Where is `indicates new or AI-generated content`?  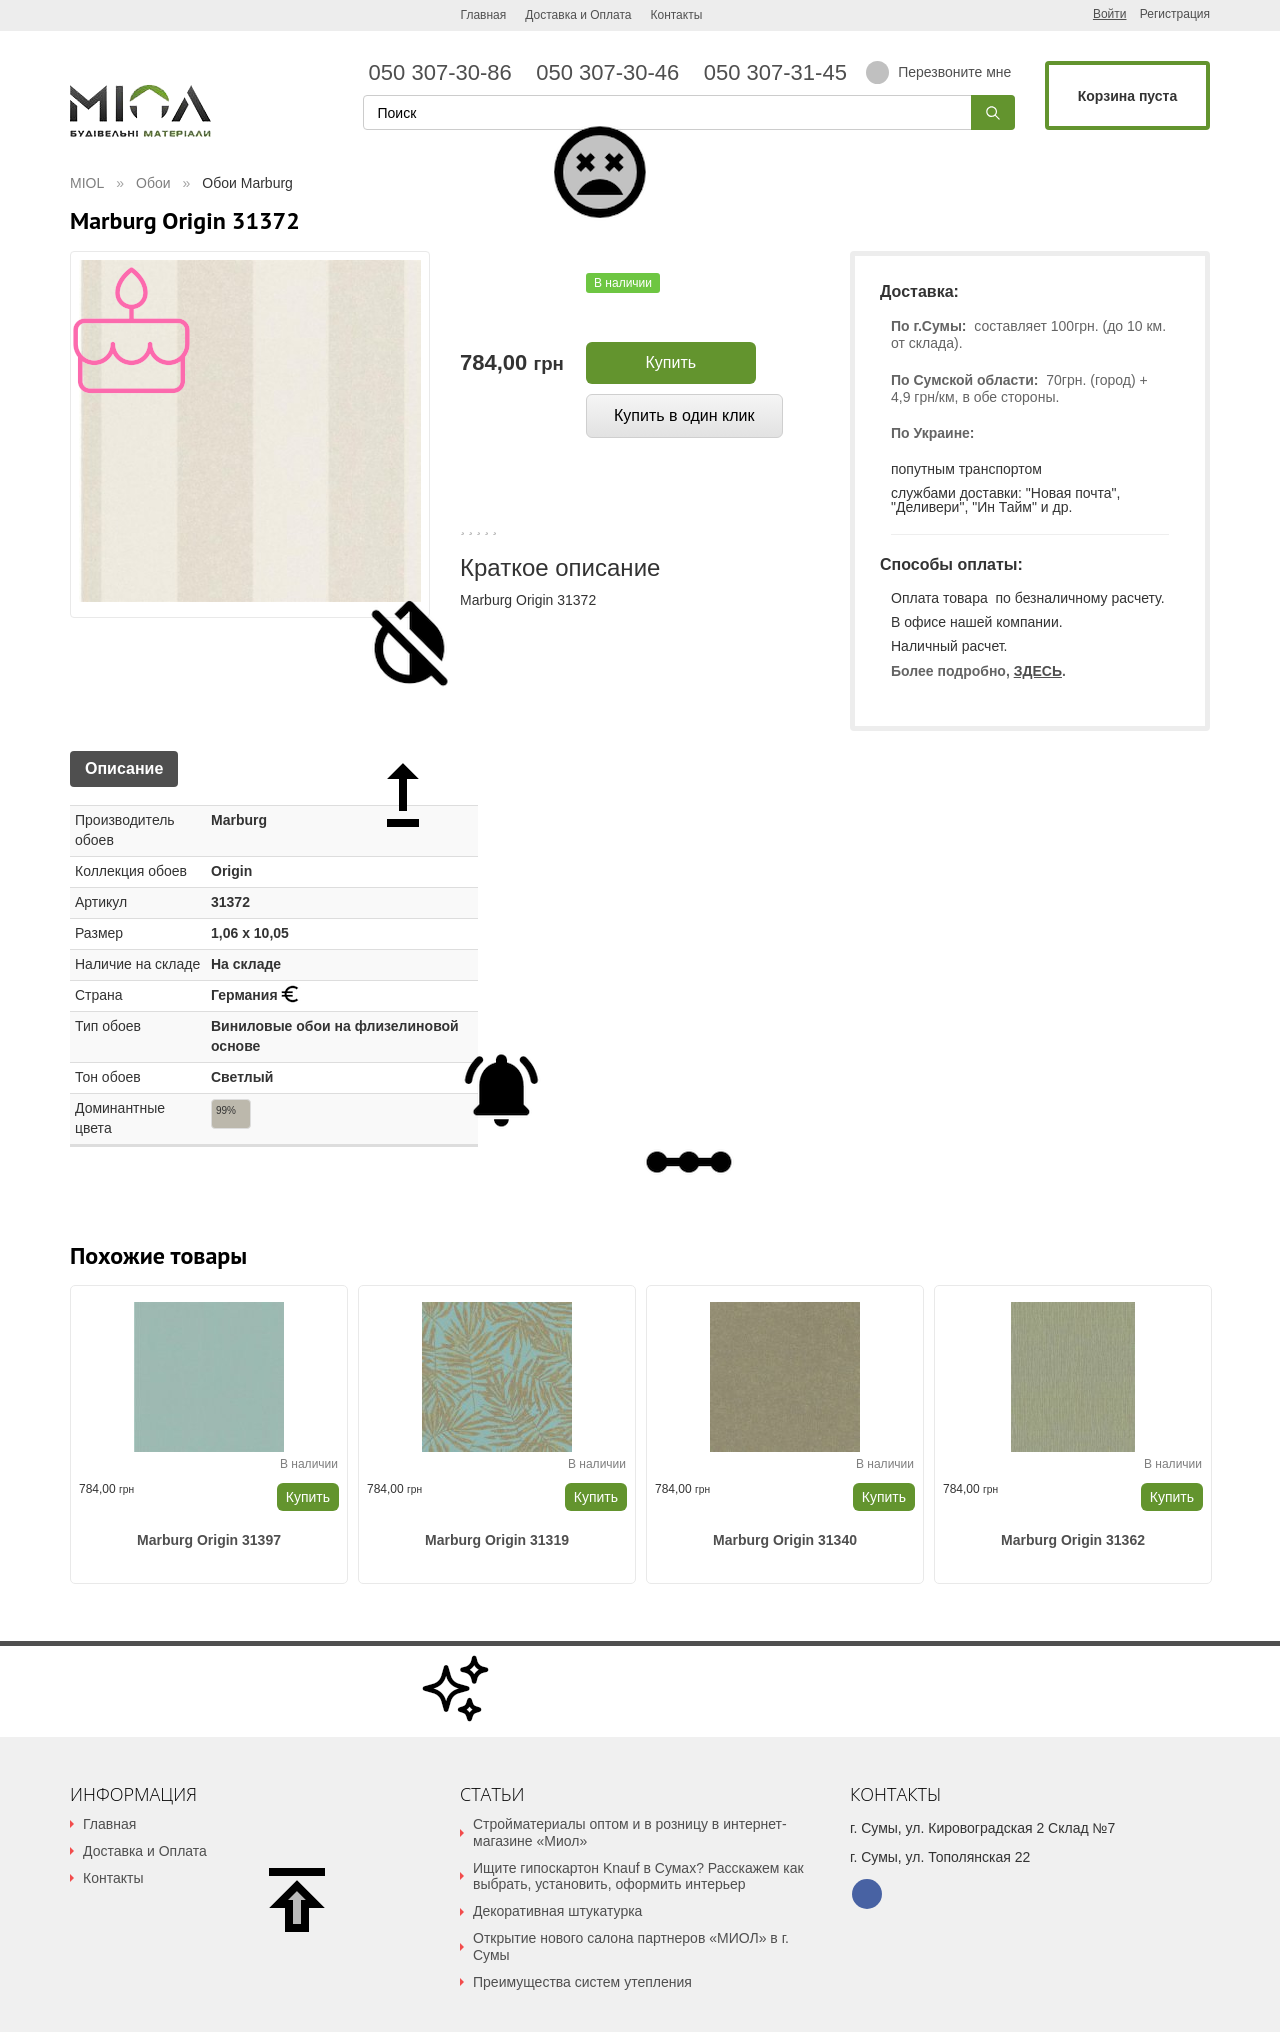
indicates new or AI-generated content is located at coordinates (455, 1688).